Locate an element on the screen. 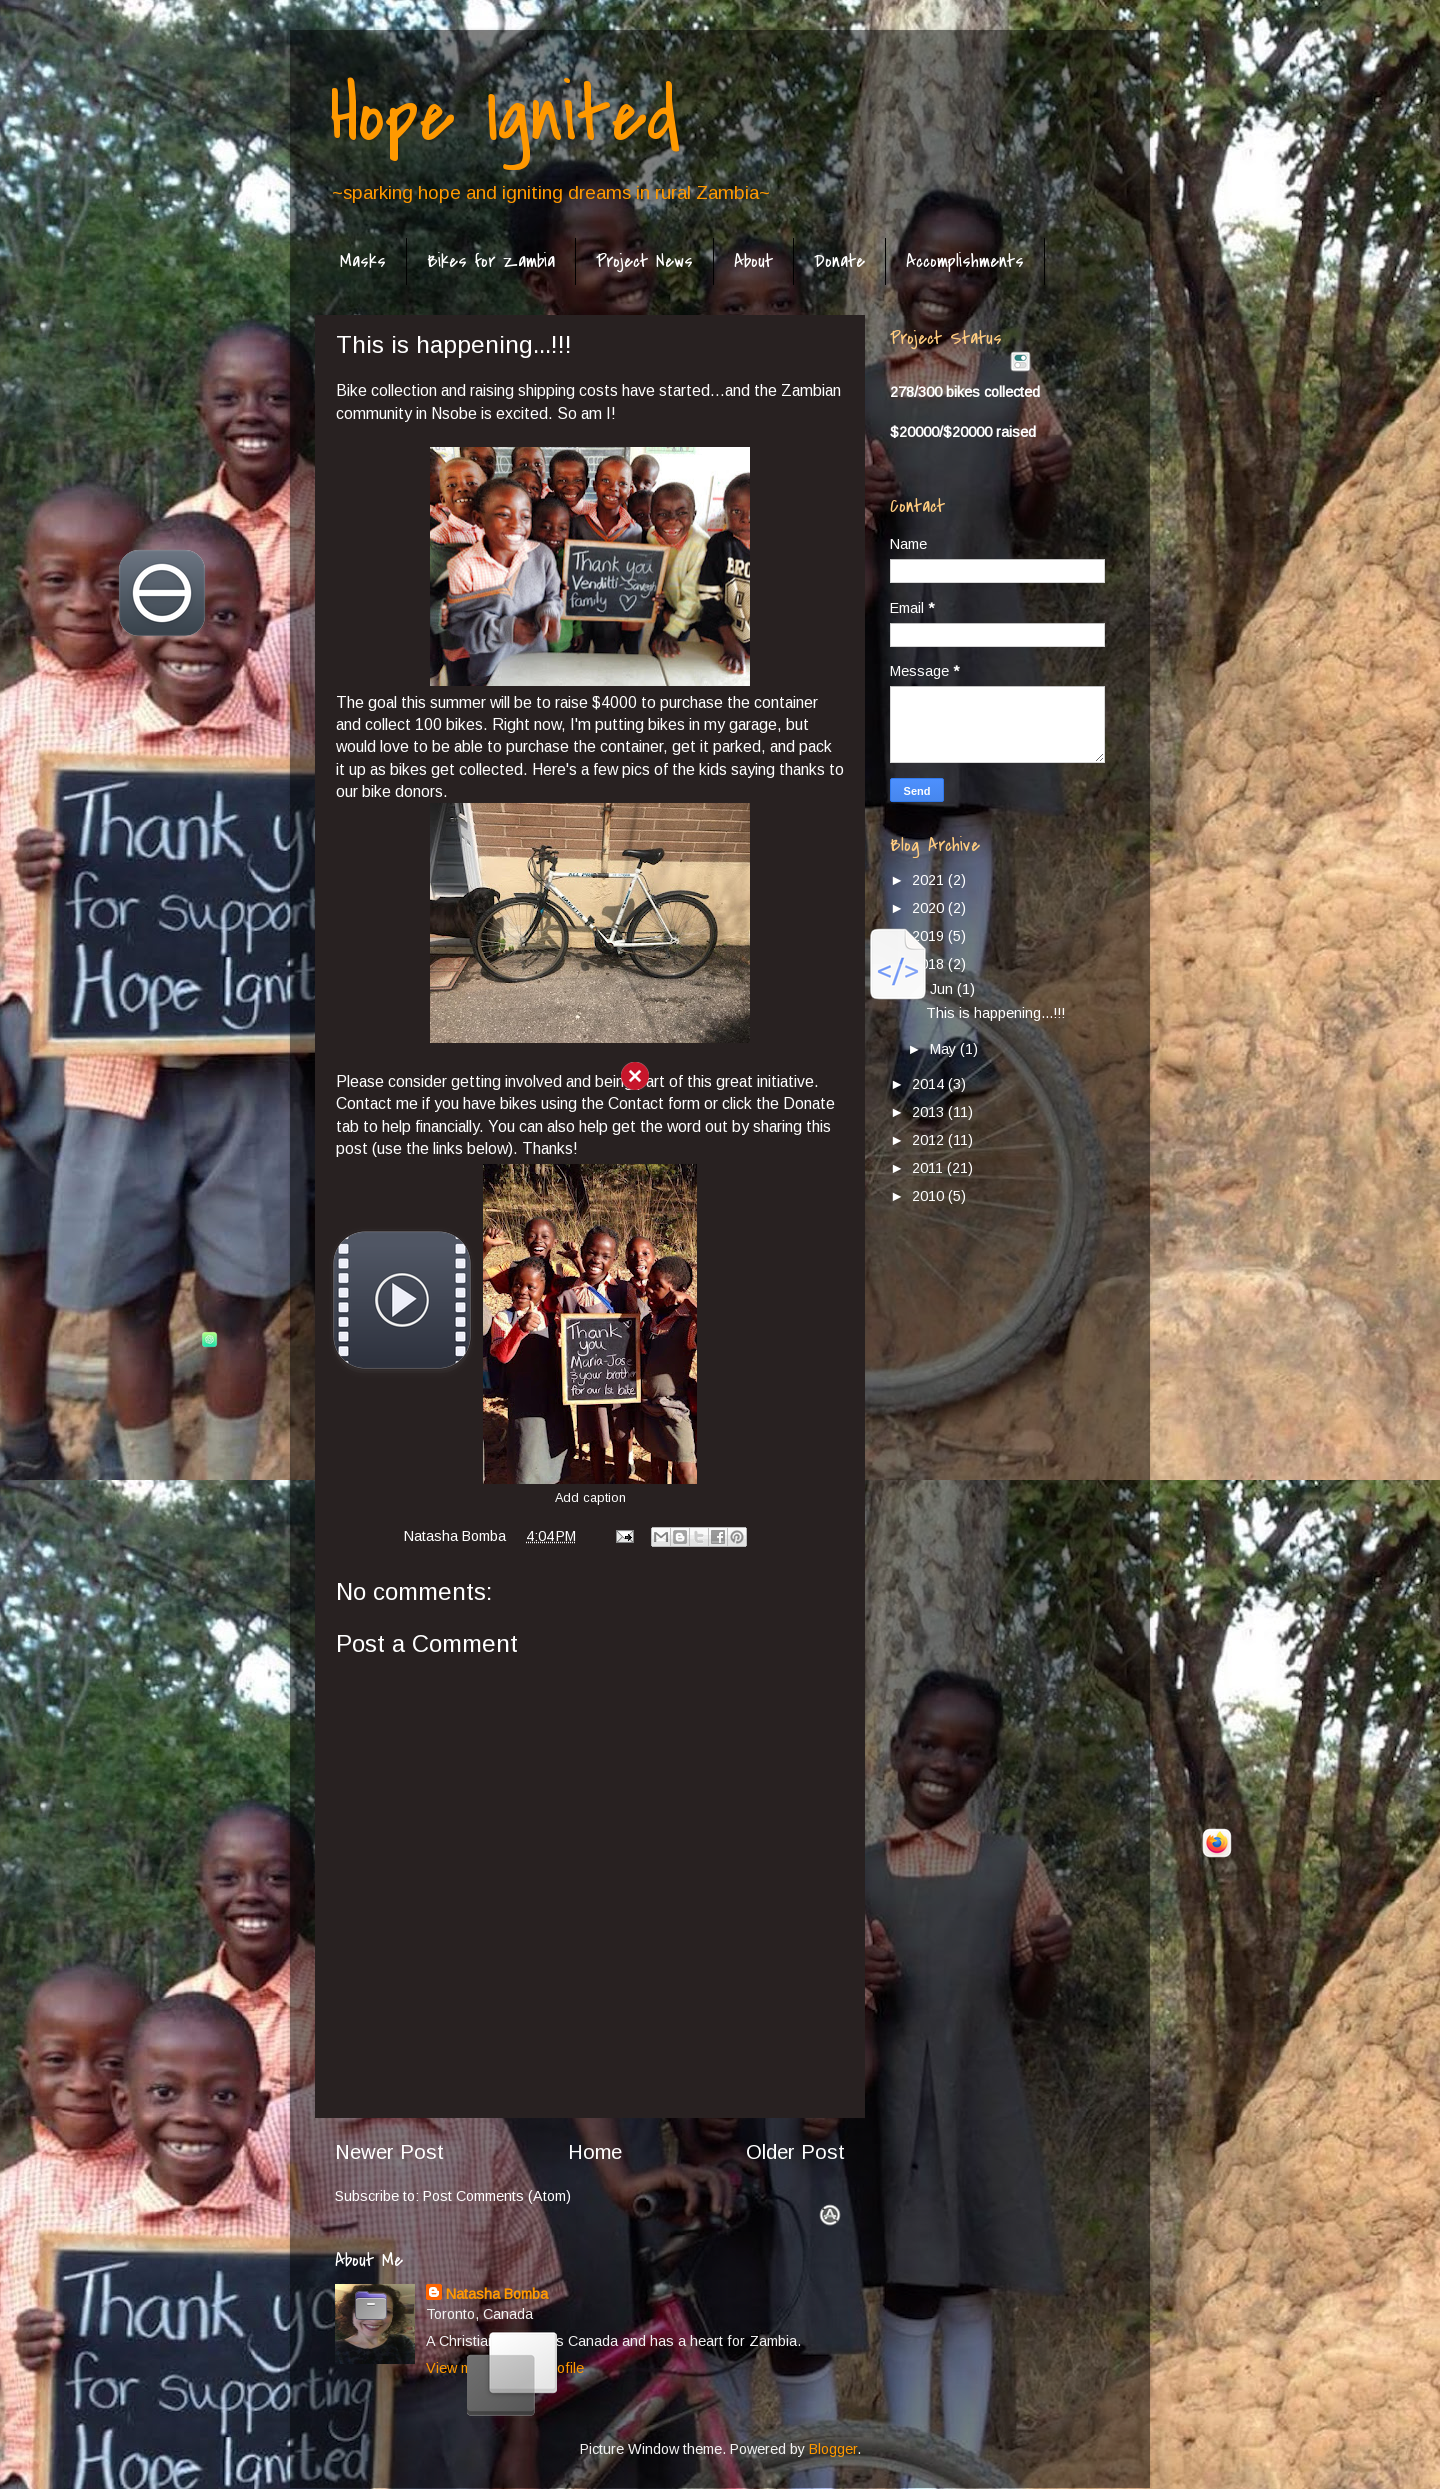  open the OpenAI ChatGPT app is located at coordinates (209, 1339).